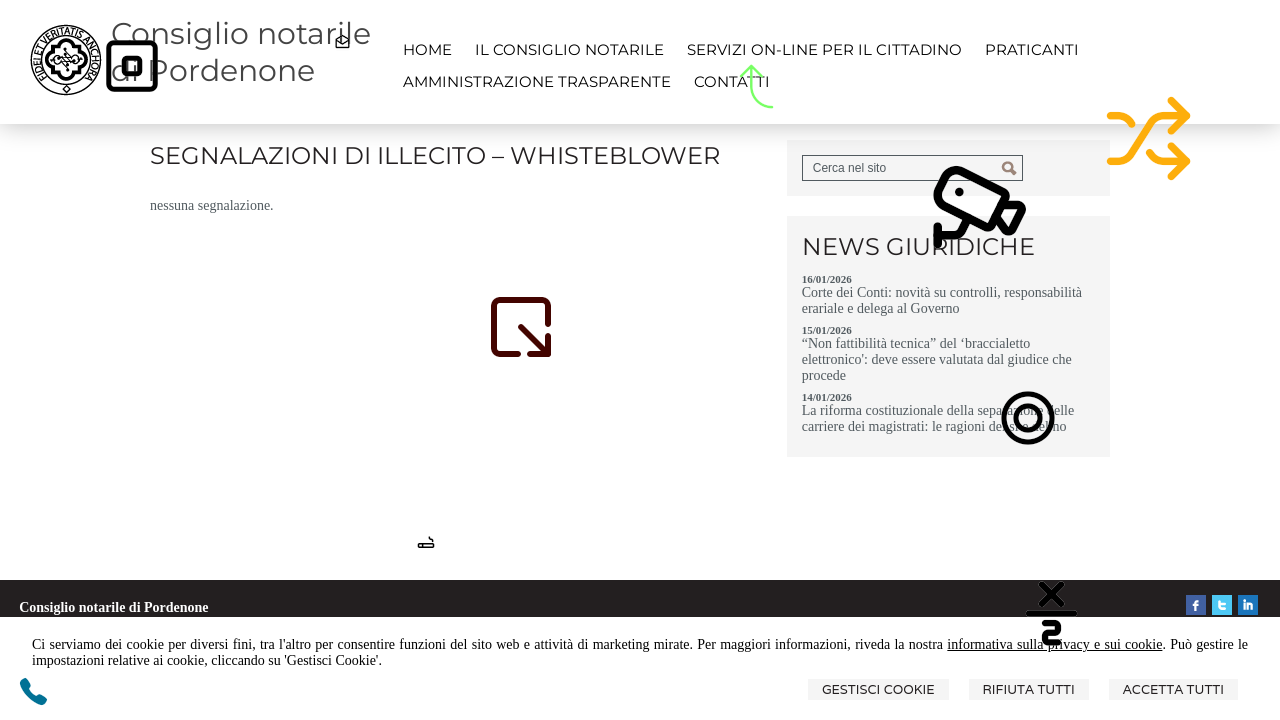 This screenshot has width=1280, height=720. I want to click on make a phone call, so click(33, 691).